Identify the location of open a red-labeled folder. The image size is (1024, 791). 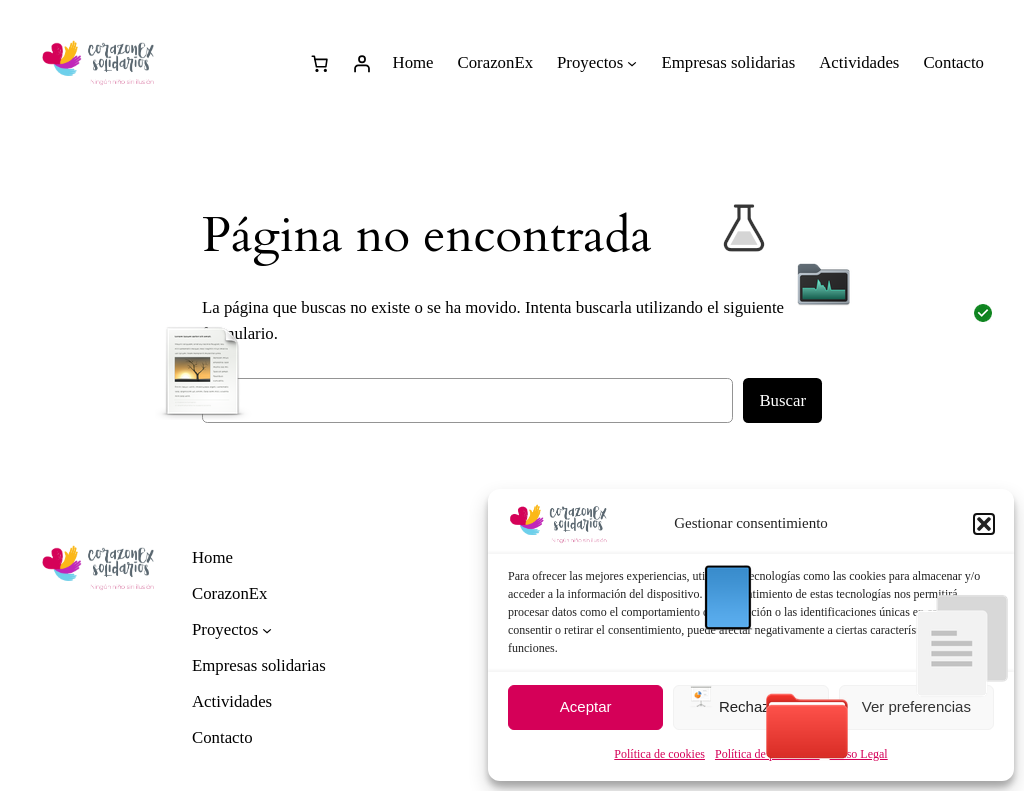
(807, 726).